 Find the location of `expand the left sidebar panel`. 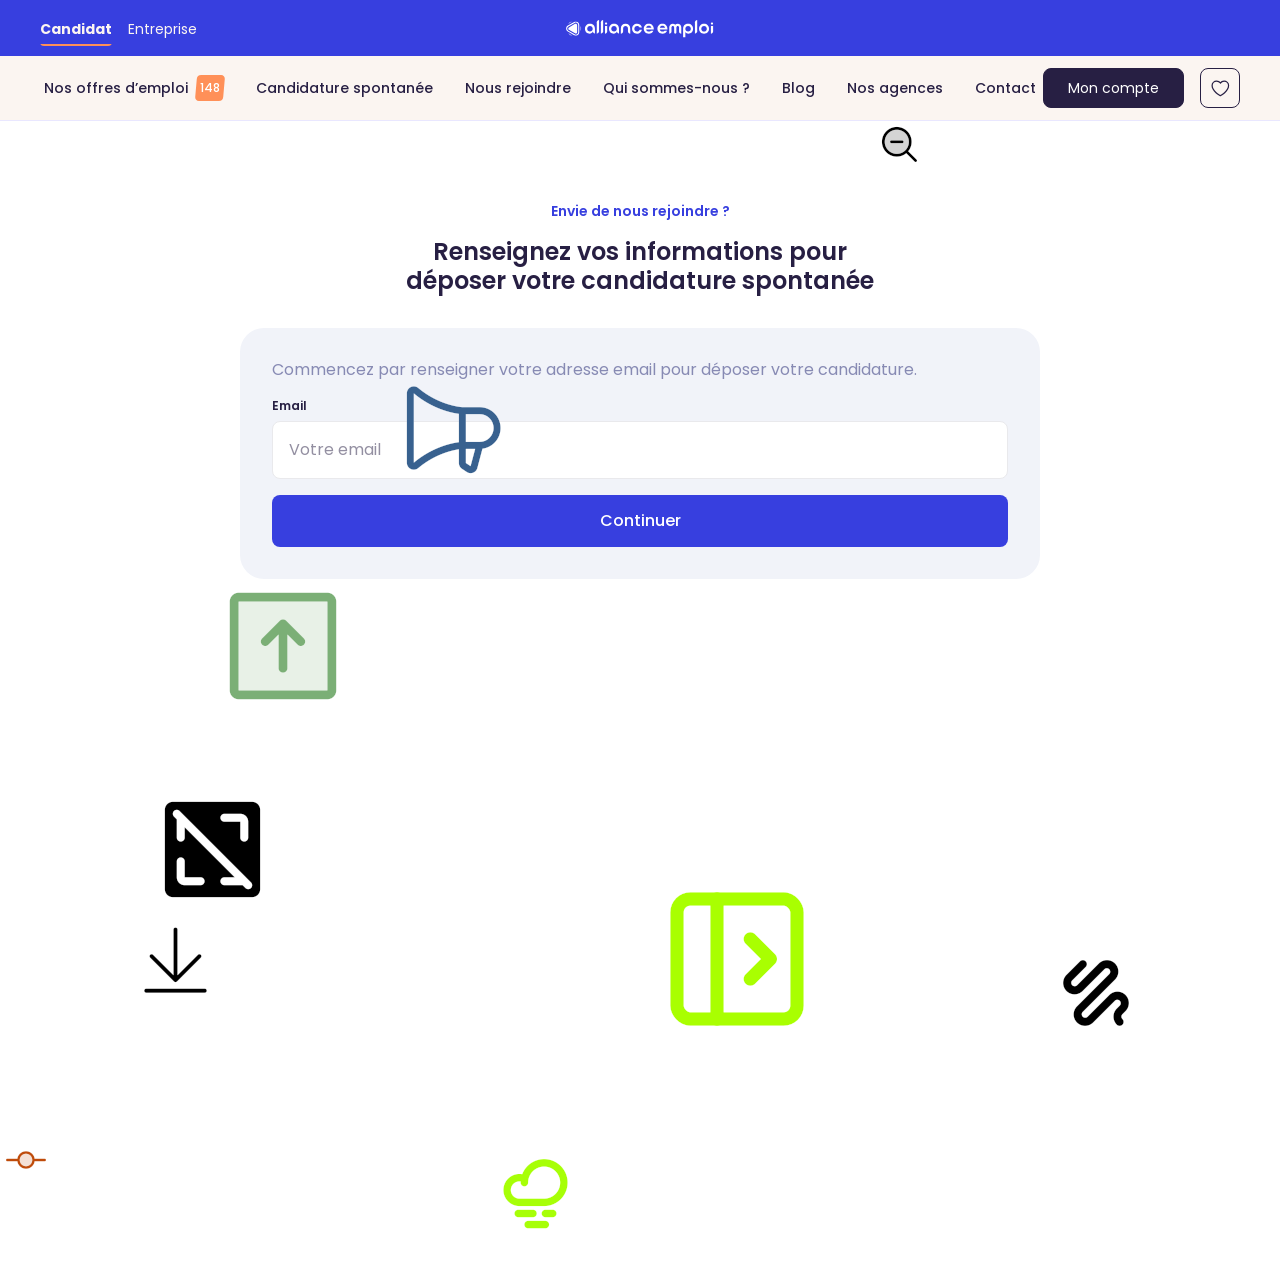

expand the left sidebar panel is located at coordinates (737, 959).